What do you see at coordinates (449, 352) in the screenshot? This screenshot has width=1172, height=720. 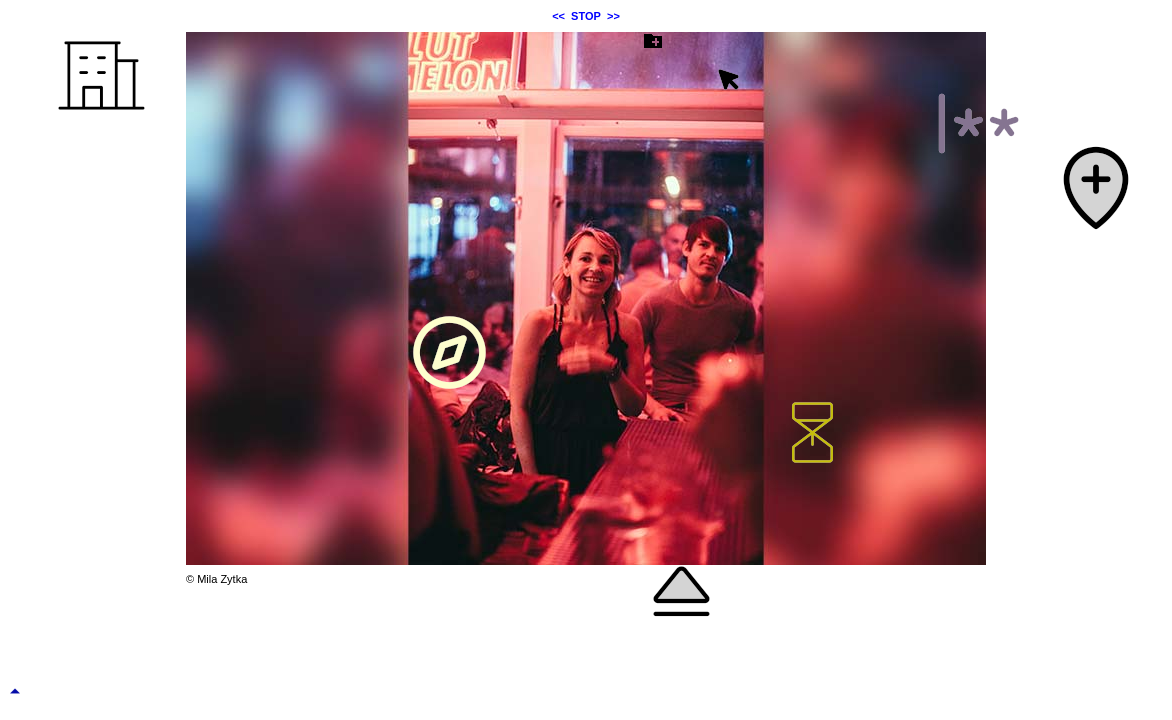 I see `access navigation or directional features` at bounding box center [449, 352].